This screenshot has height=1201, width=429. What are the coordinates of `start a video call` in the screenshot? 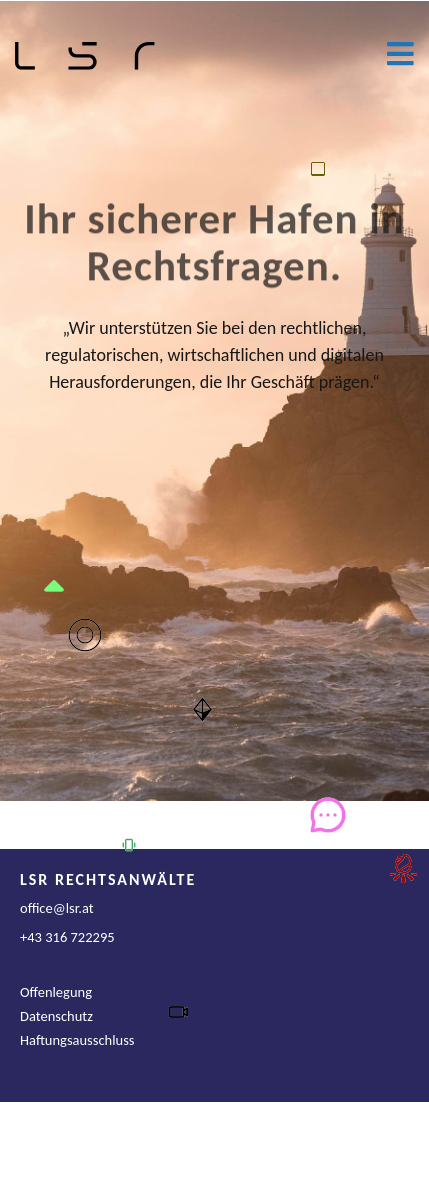 It's located at (178, 1012).